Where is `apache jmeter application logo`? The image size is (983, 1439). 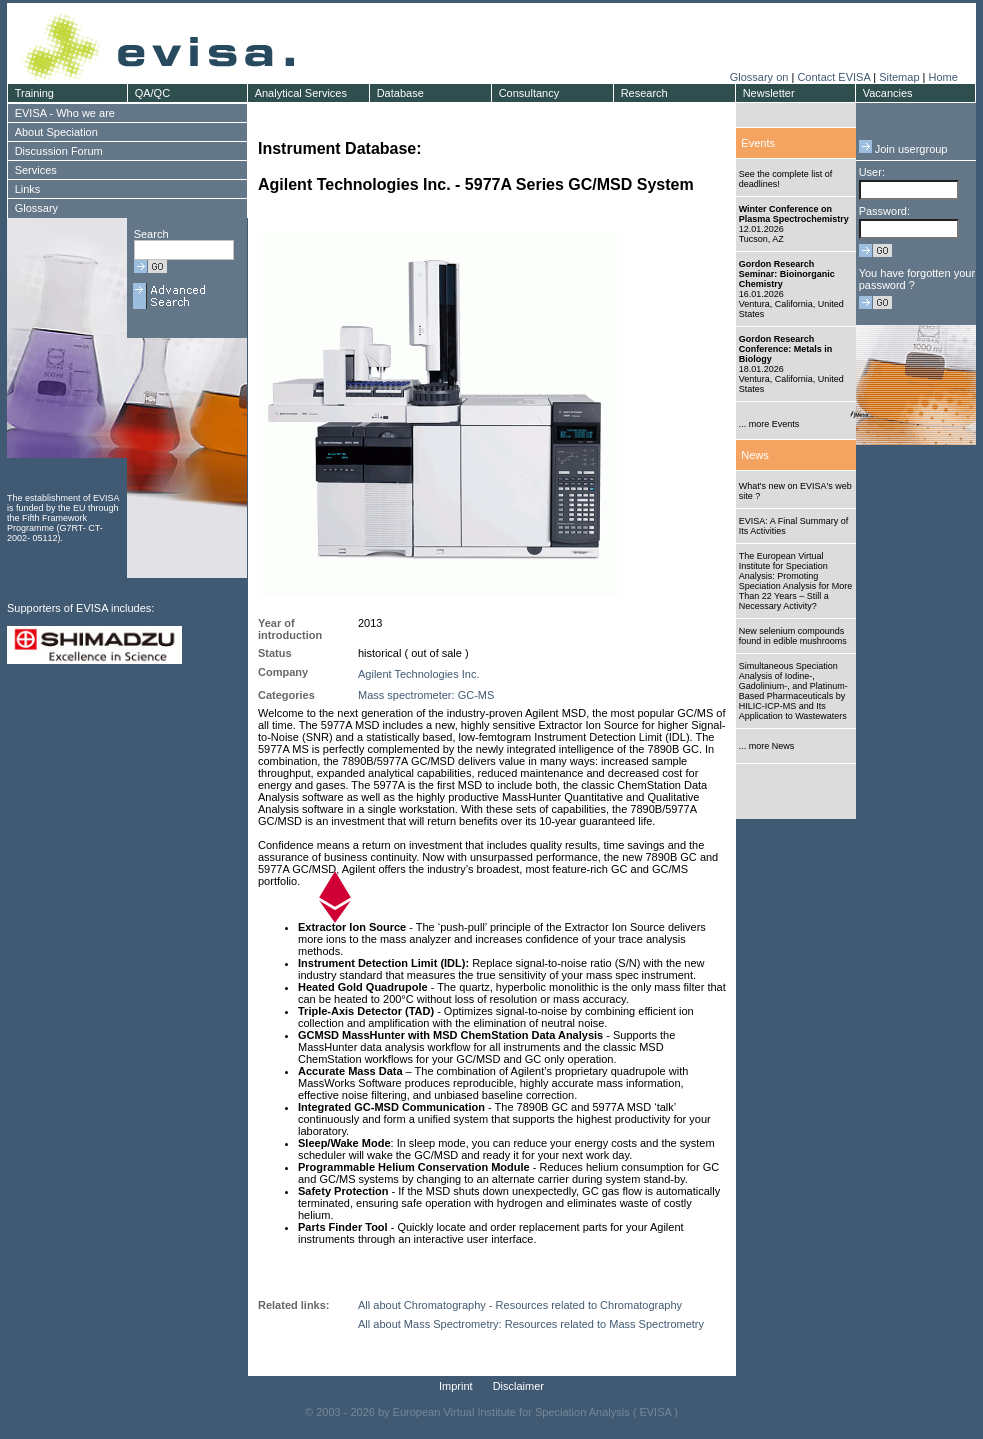 apache jmeter application logo is located at coordinates (859, 414).